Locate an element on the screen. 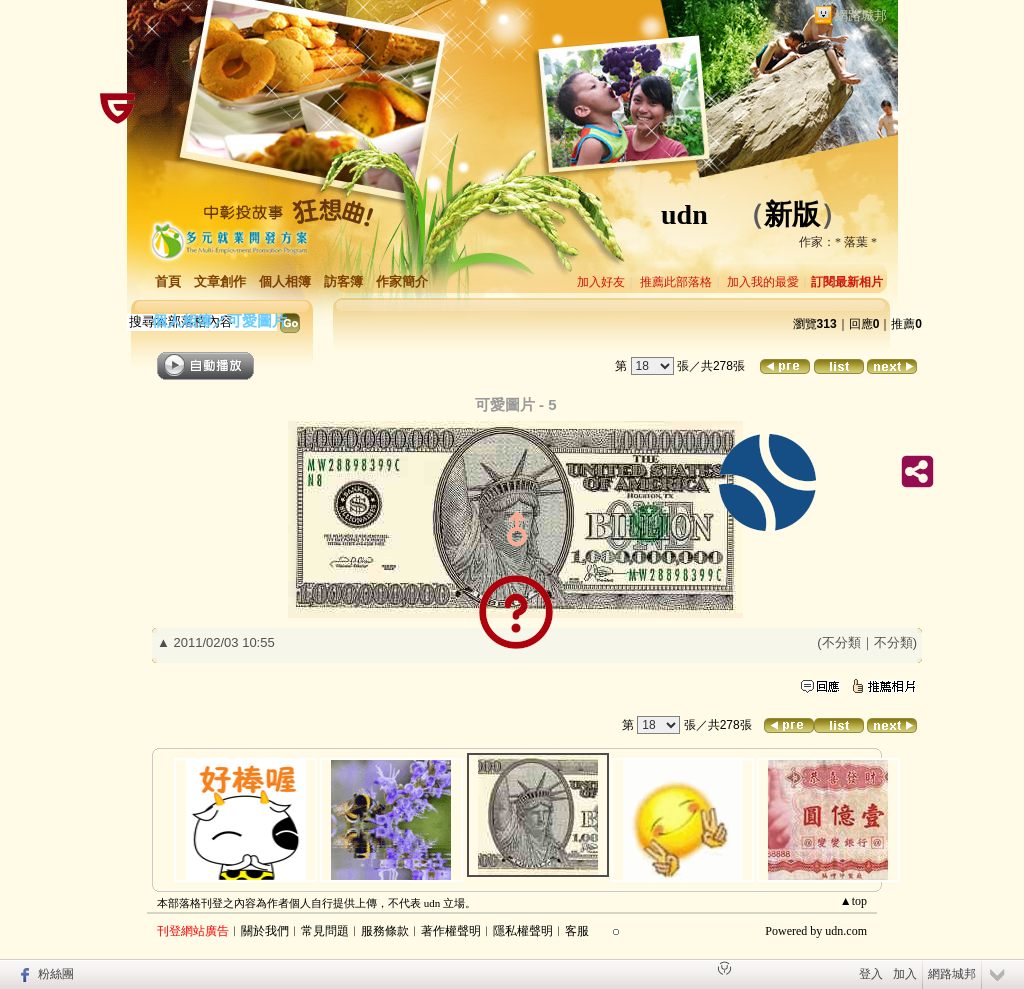  share content to social media or other apps is located at coordinates (917, 471).